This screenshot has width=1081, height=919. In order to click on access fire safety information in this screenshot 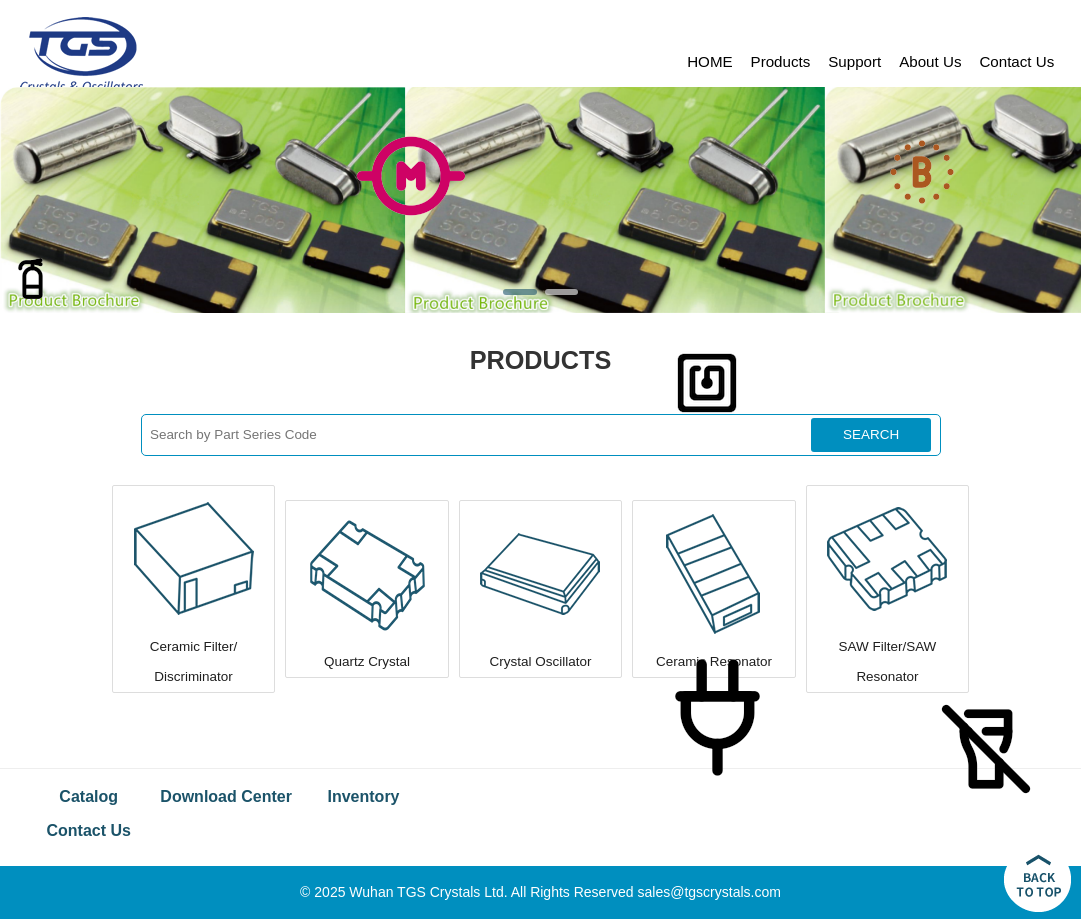, I will do `click(32, 278)`.